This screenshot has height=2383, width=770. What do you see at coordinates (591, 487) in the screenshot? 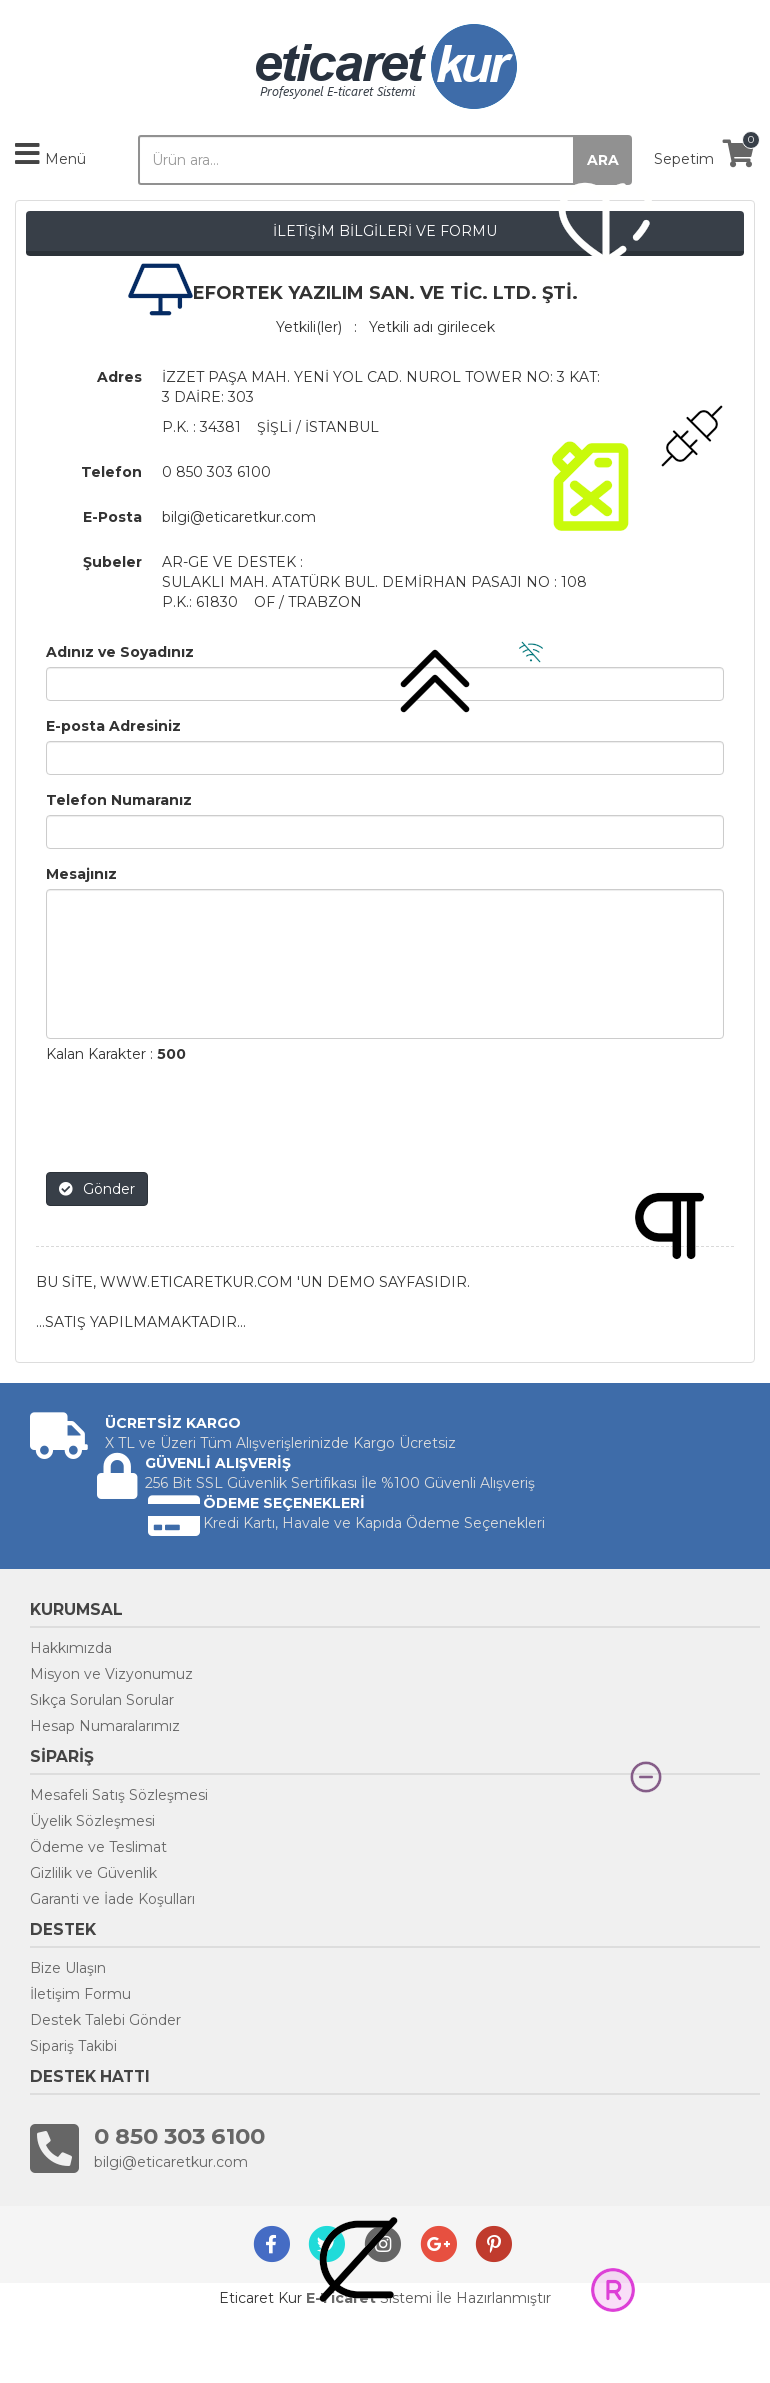
I see `indicates fuel or gas-related settings` at bounding box center [591, 487].